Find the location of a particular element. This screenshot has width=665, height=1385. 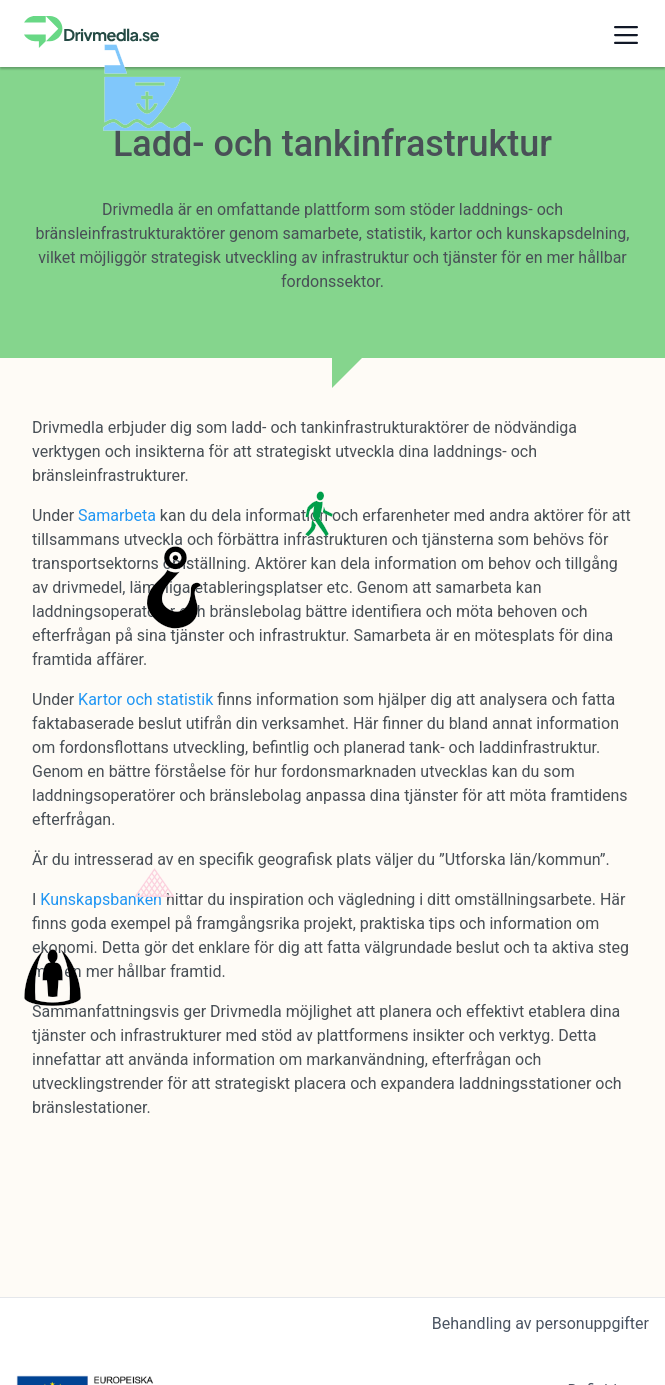

notification security settings is located at coordinates (52, 977).